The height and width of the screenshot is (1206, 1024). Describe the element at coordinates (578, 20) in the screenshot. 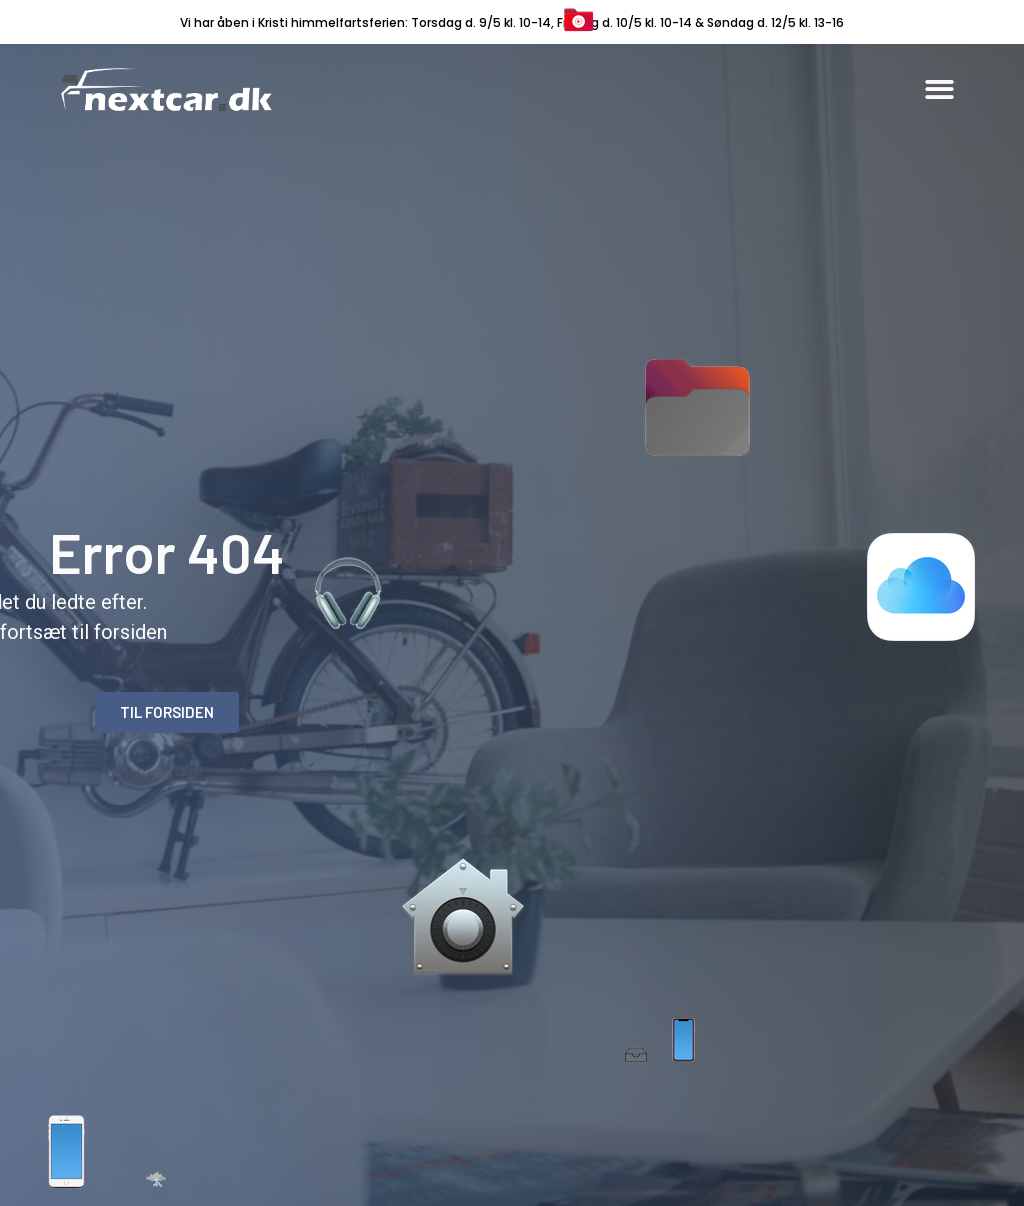

I see `open folder containing youtube music files` at that location.